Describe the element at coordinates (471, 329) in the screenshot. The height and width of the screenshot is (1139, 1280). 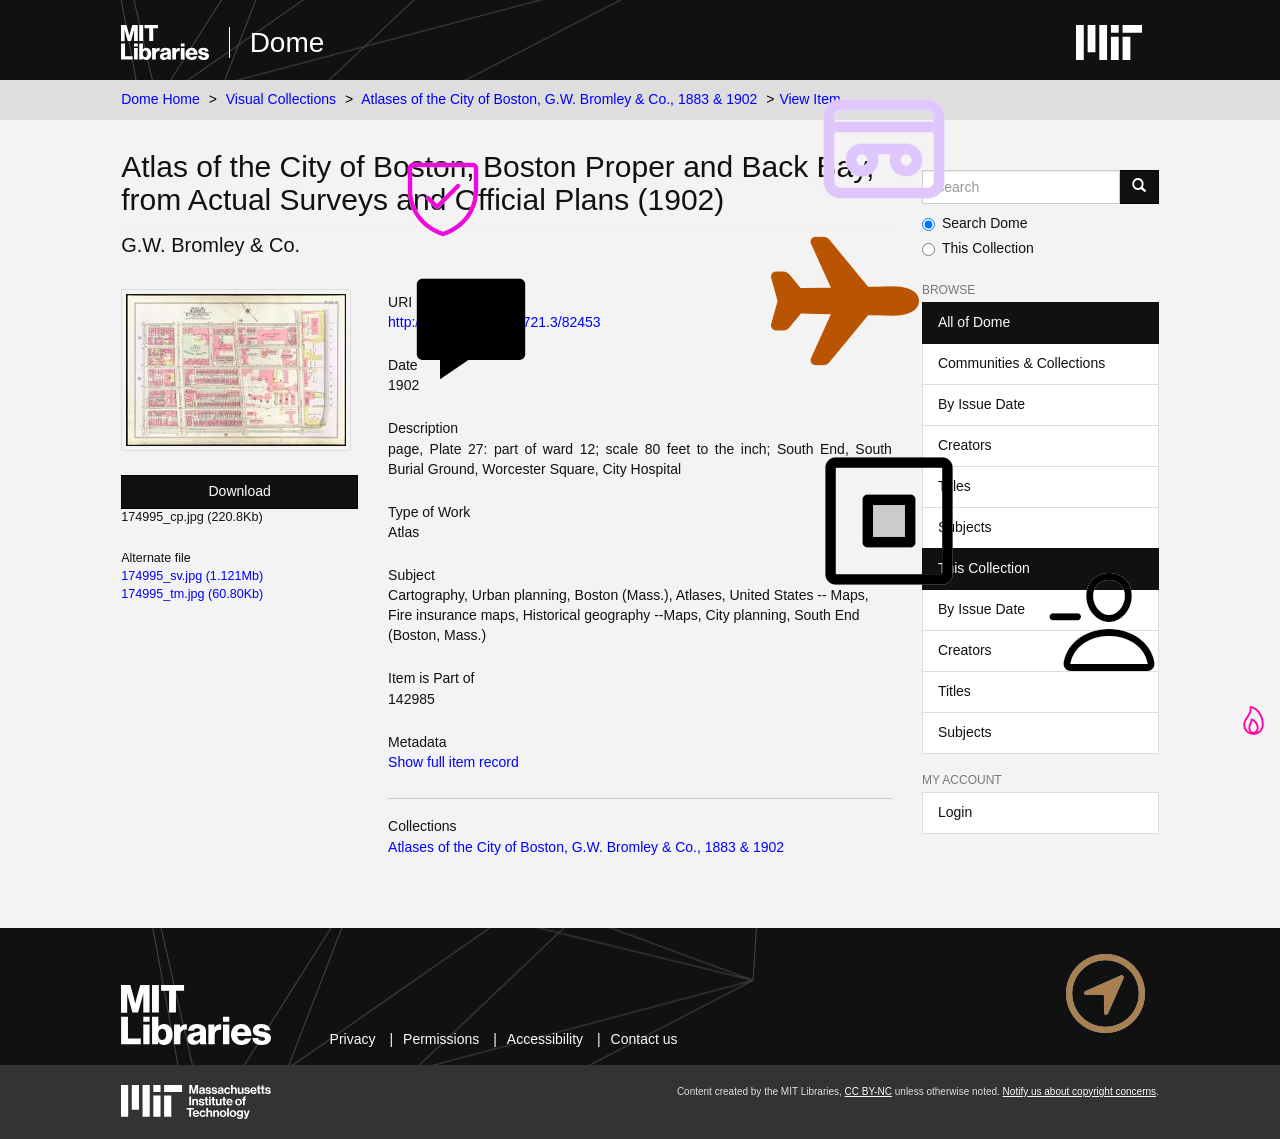
I see `open chat or messaging` at that location.